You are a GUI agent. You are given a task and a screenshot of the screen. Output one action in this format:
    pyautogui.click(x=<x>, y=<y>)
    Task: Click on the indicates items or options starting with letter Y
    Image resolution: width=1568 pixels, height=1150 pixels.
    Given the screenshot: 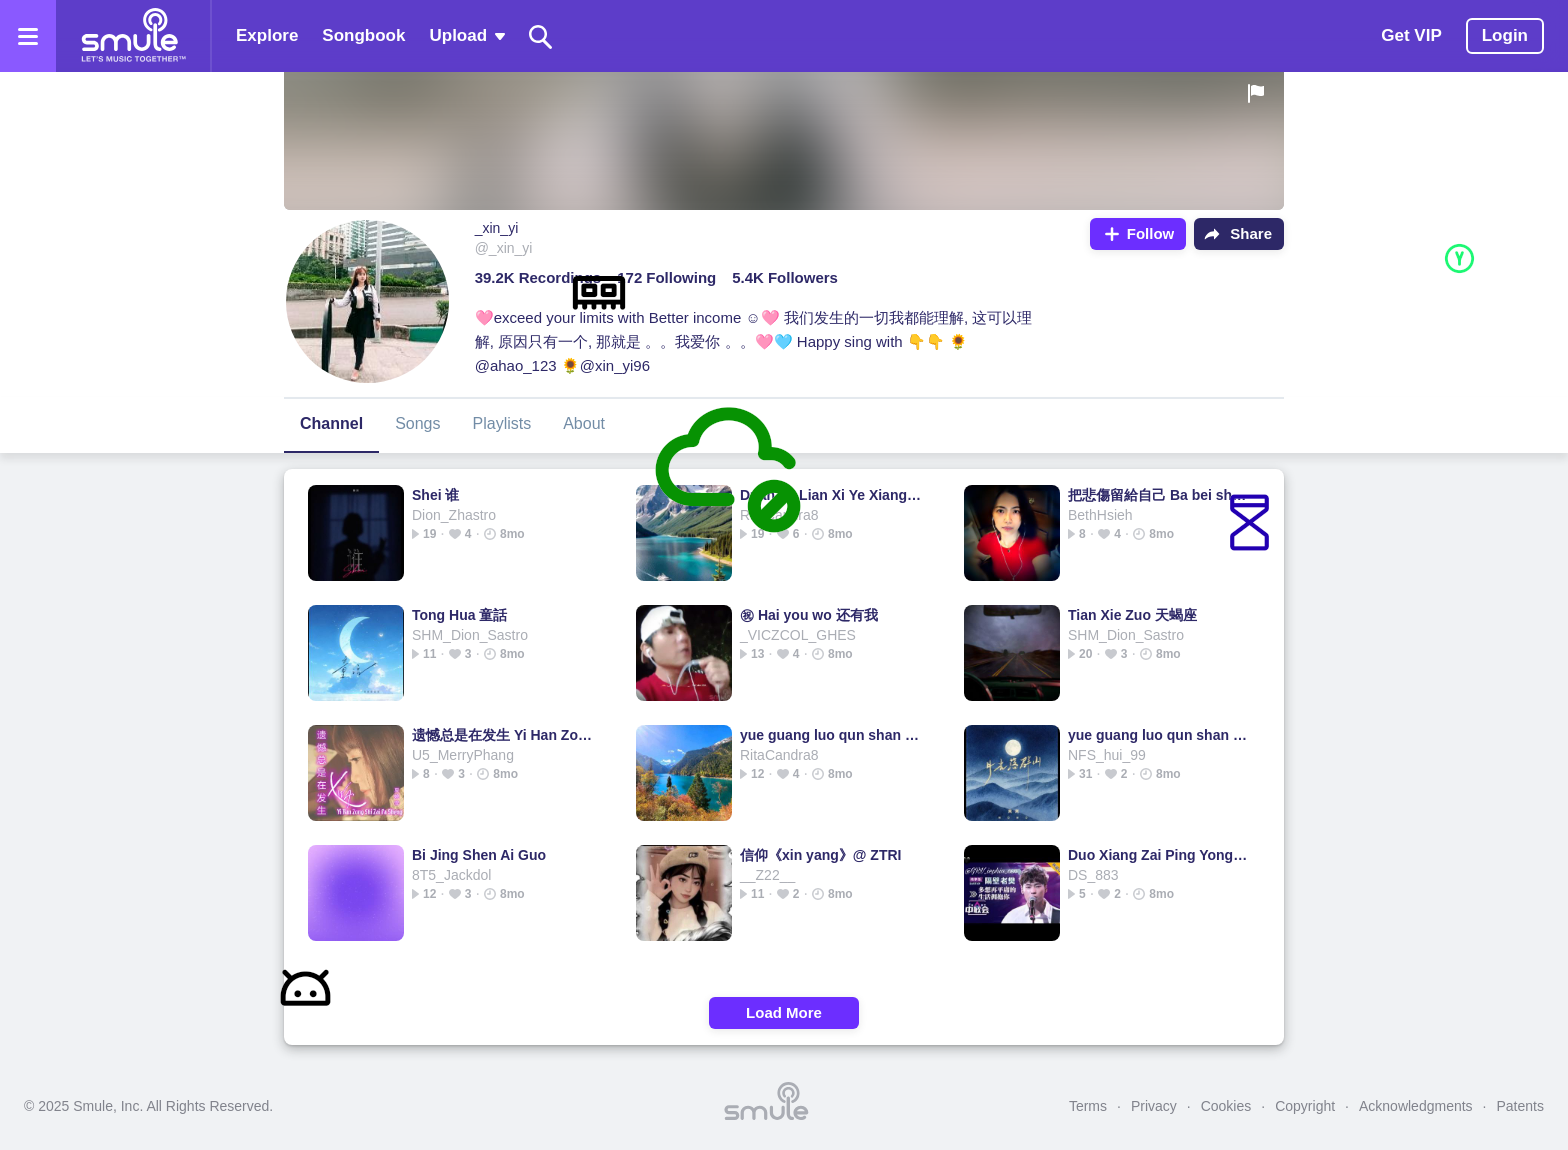 What is the action you would take?
    pyautogui.click(x=1459, y=258)
    